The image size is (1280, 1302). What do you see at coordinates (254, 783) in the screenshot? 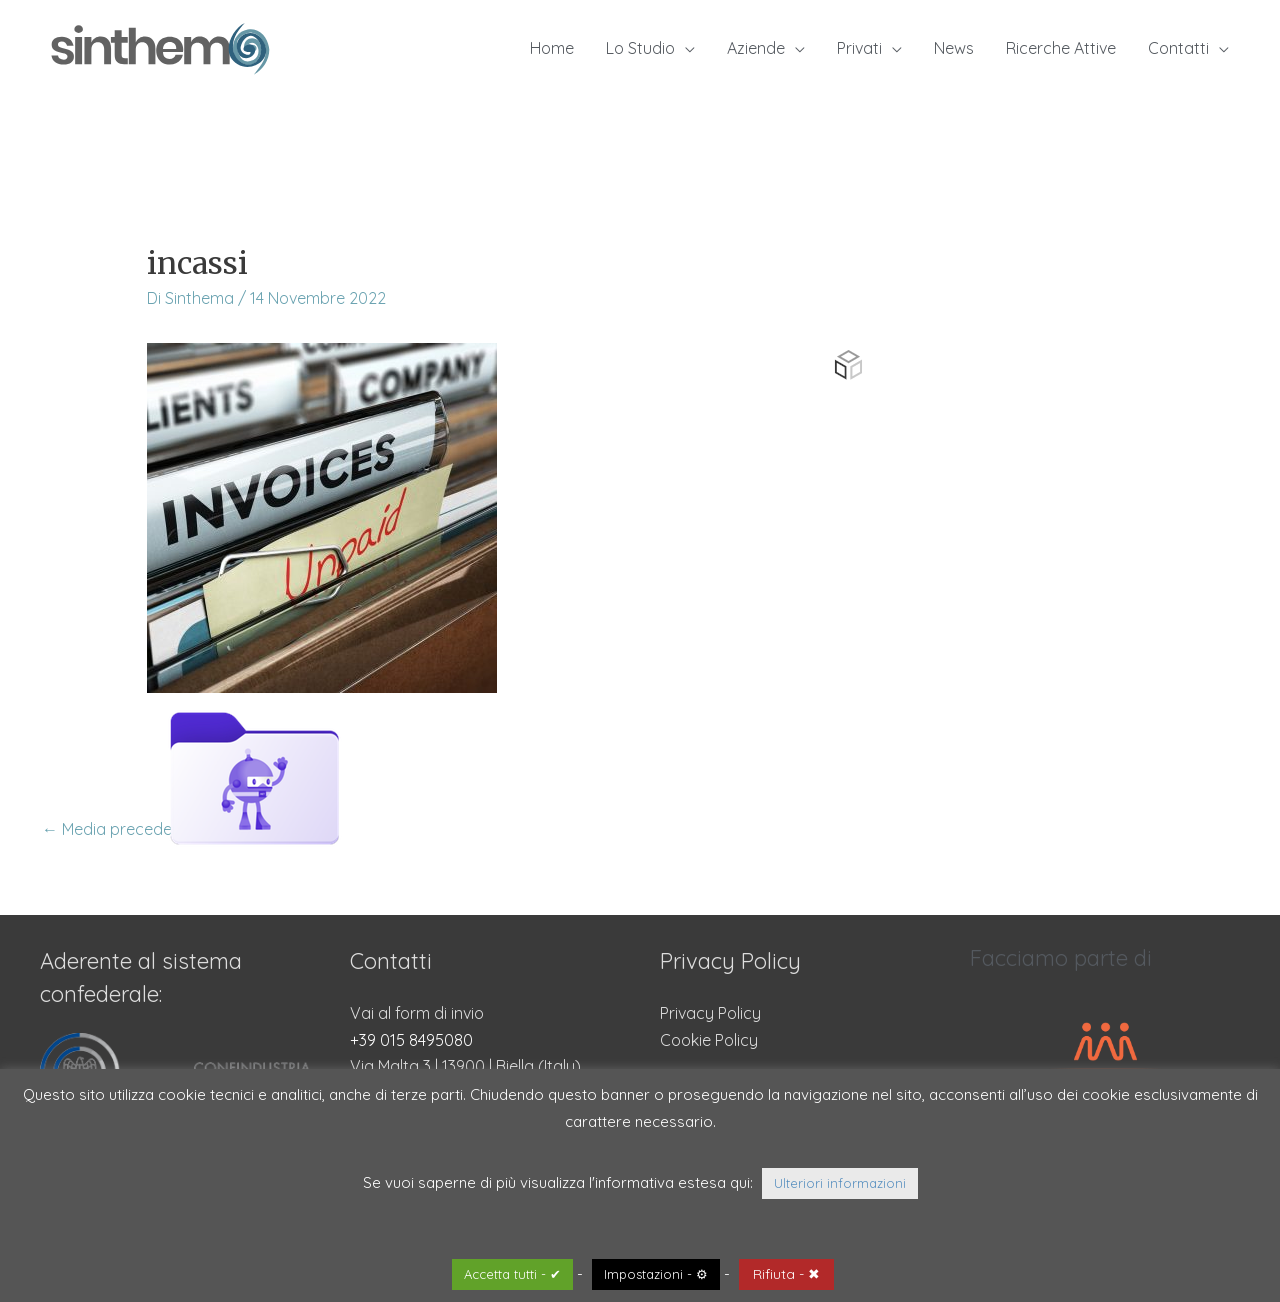
I see `open the maui framework project folder` at bounding box center [254, 783].